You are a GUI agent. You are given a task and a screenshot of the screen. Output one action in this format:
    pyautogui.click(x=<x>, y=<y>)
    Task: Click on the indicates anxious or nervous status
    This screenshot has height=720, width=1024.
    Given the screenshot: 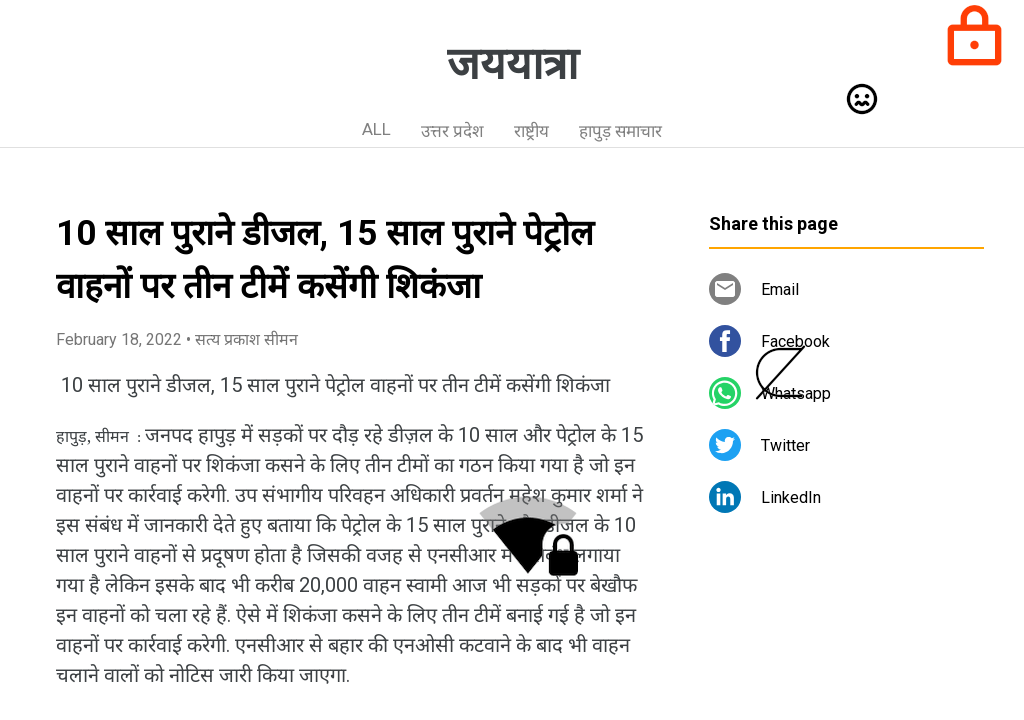 What is the action you would take?
    pyautogui.click(x=862, y=99)
    